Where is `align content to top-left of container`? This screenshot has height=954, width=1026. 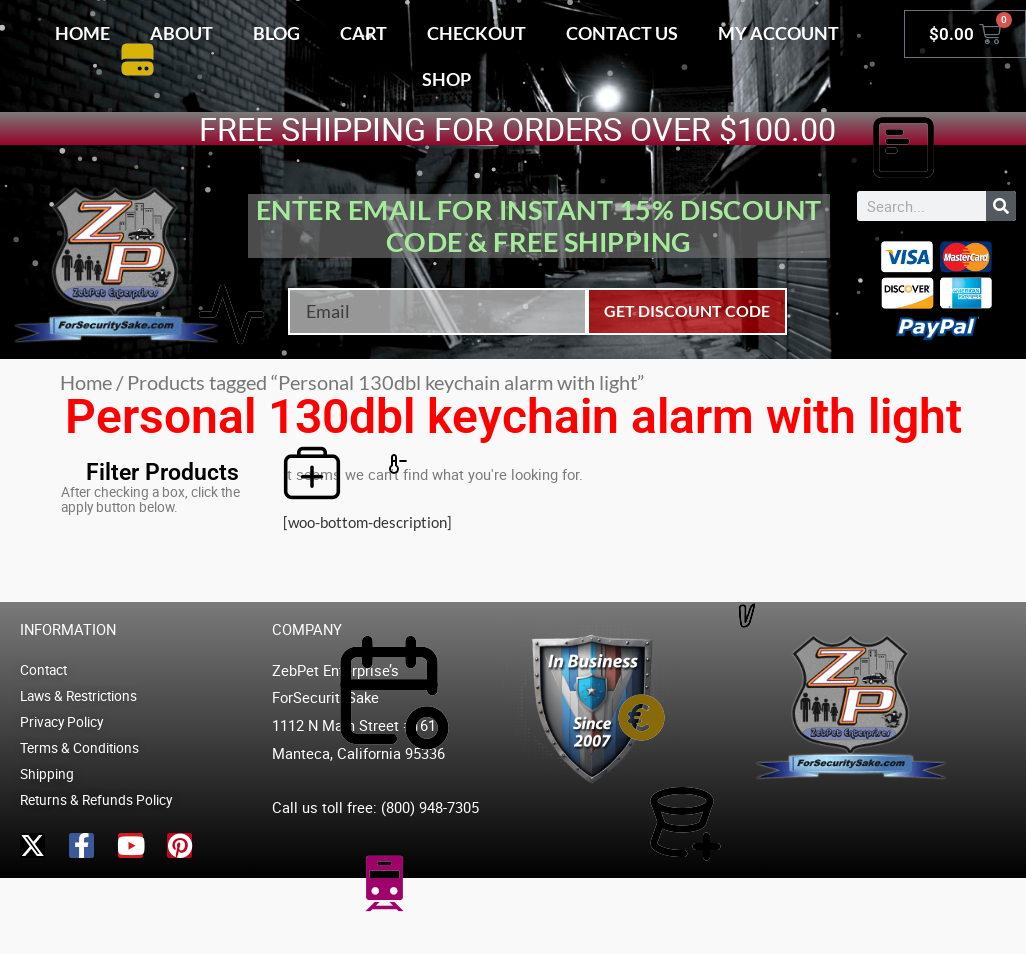
align content to top-left of container is located at coordinates (903, 147).